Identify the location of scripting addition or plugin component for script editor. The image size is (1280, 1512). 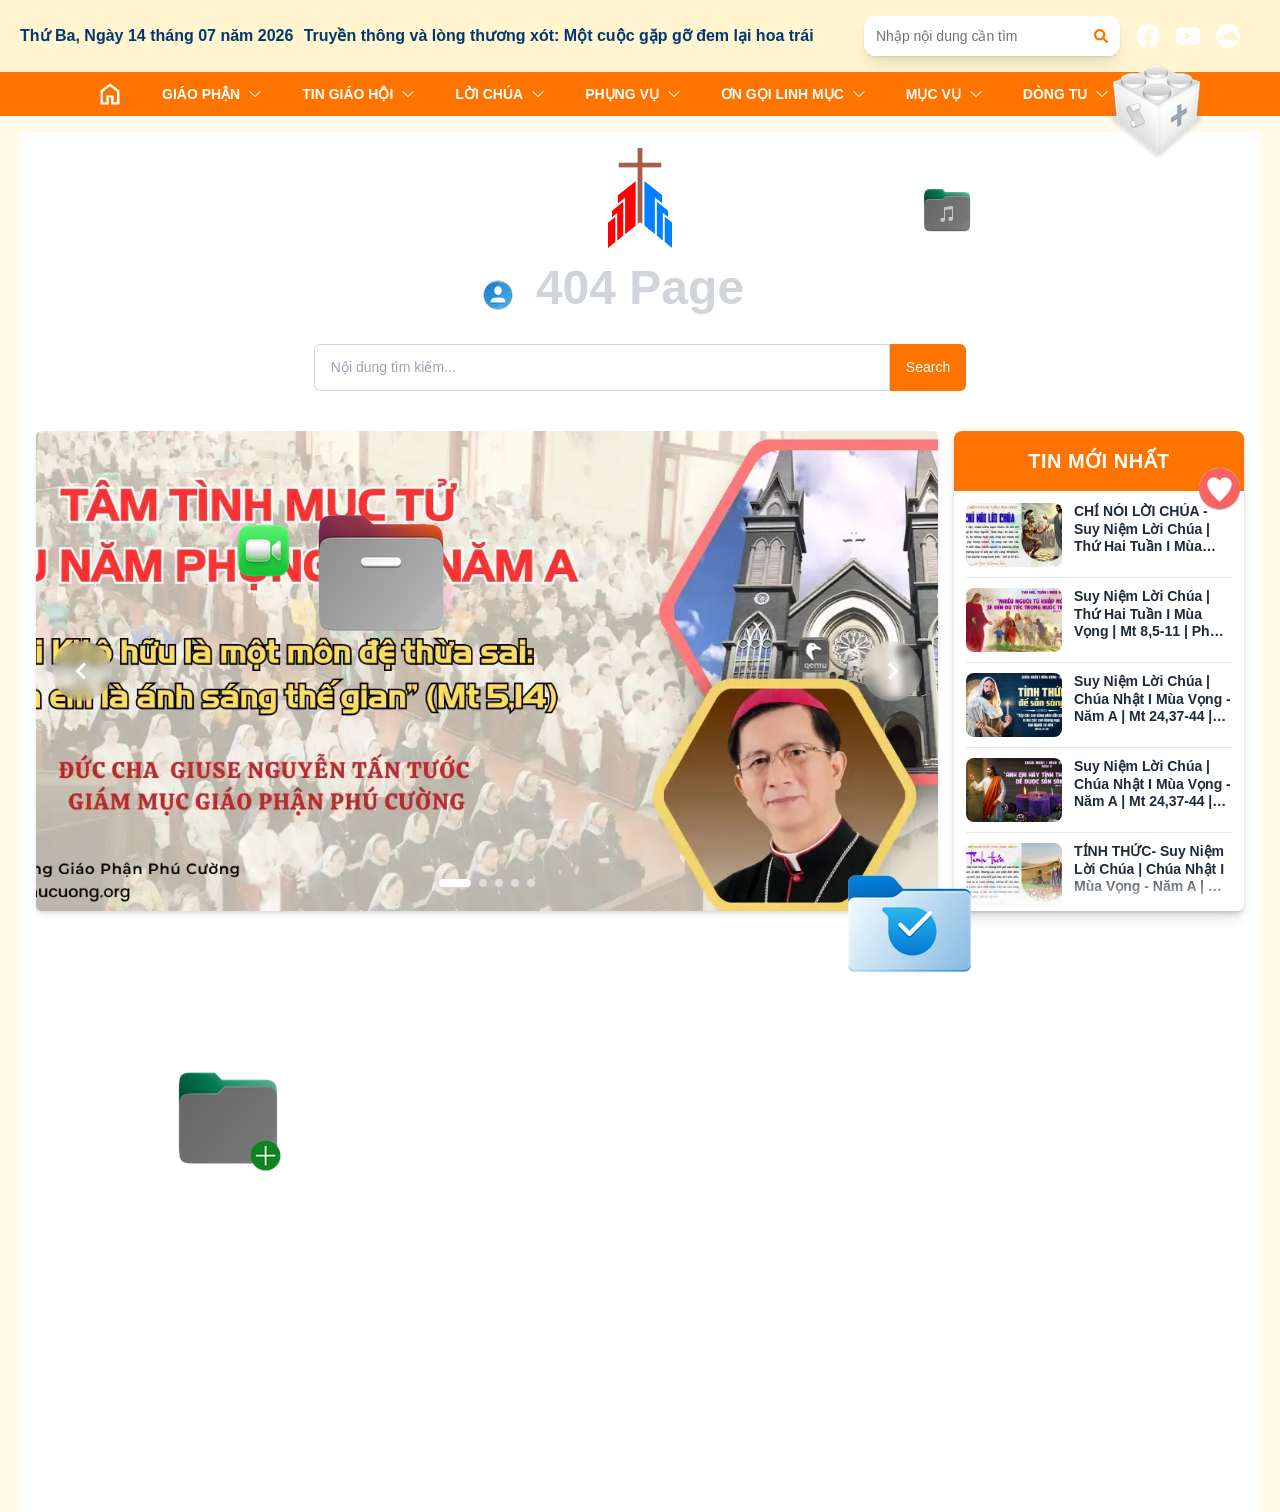
(1157, 110).